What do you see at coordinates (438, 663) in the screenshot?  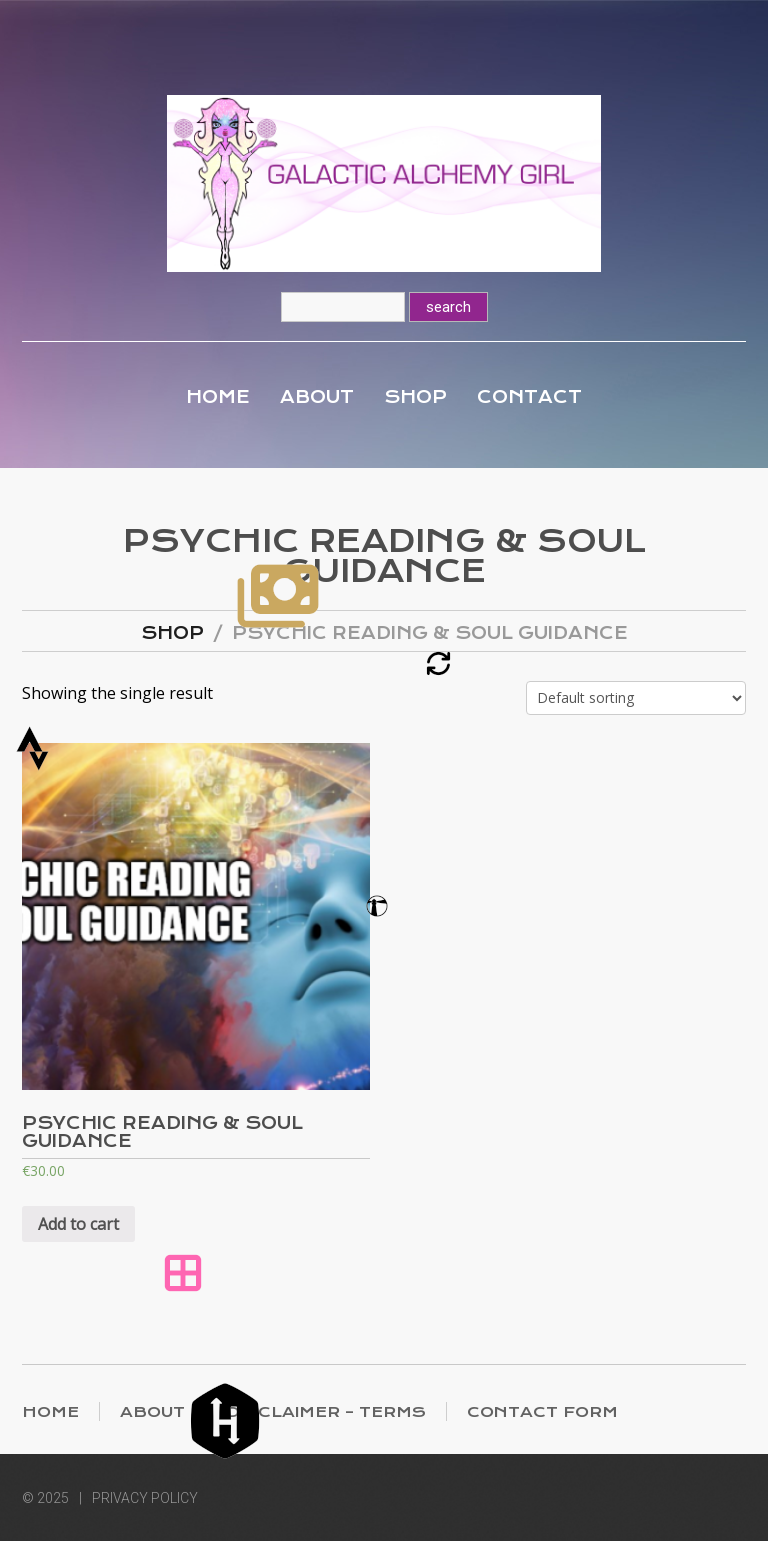 I see `refresh or reload content` at bounding box center [438, 663].